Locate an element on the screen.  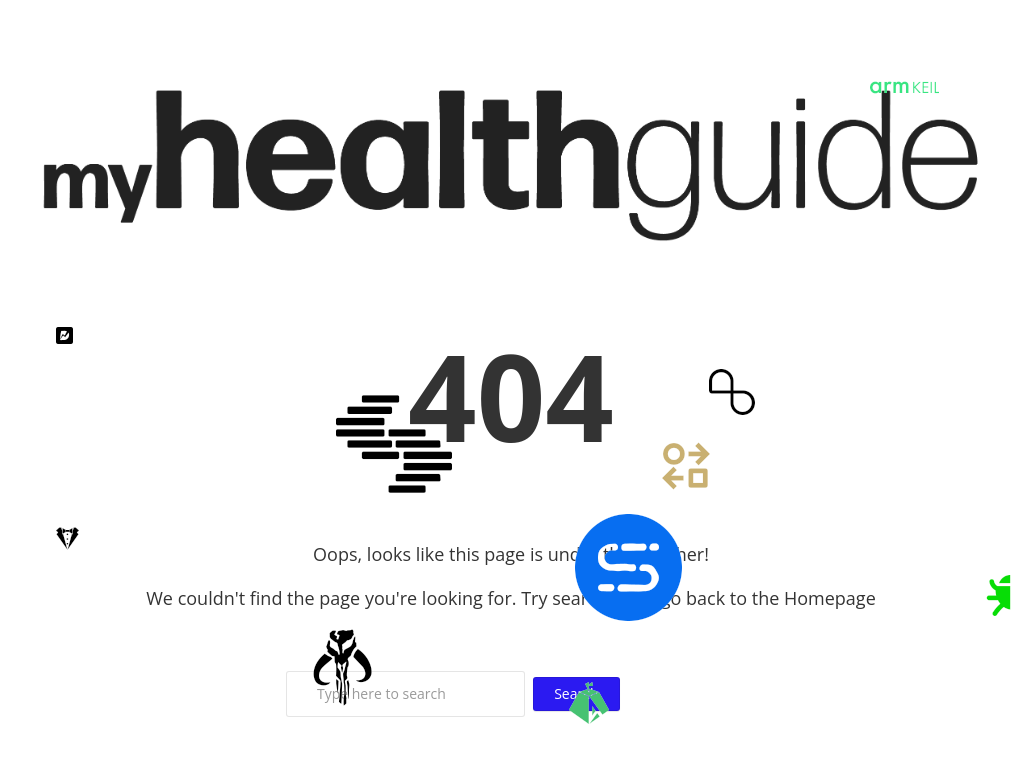
stylelint CSS linting tool logo is located at coordinates (67, 538).